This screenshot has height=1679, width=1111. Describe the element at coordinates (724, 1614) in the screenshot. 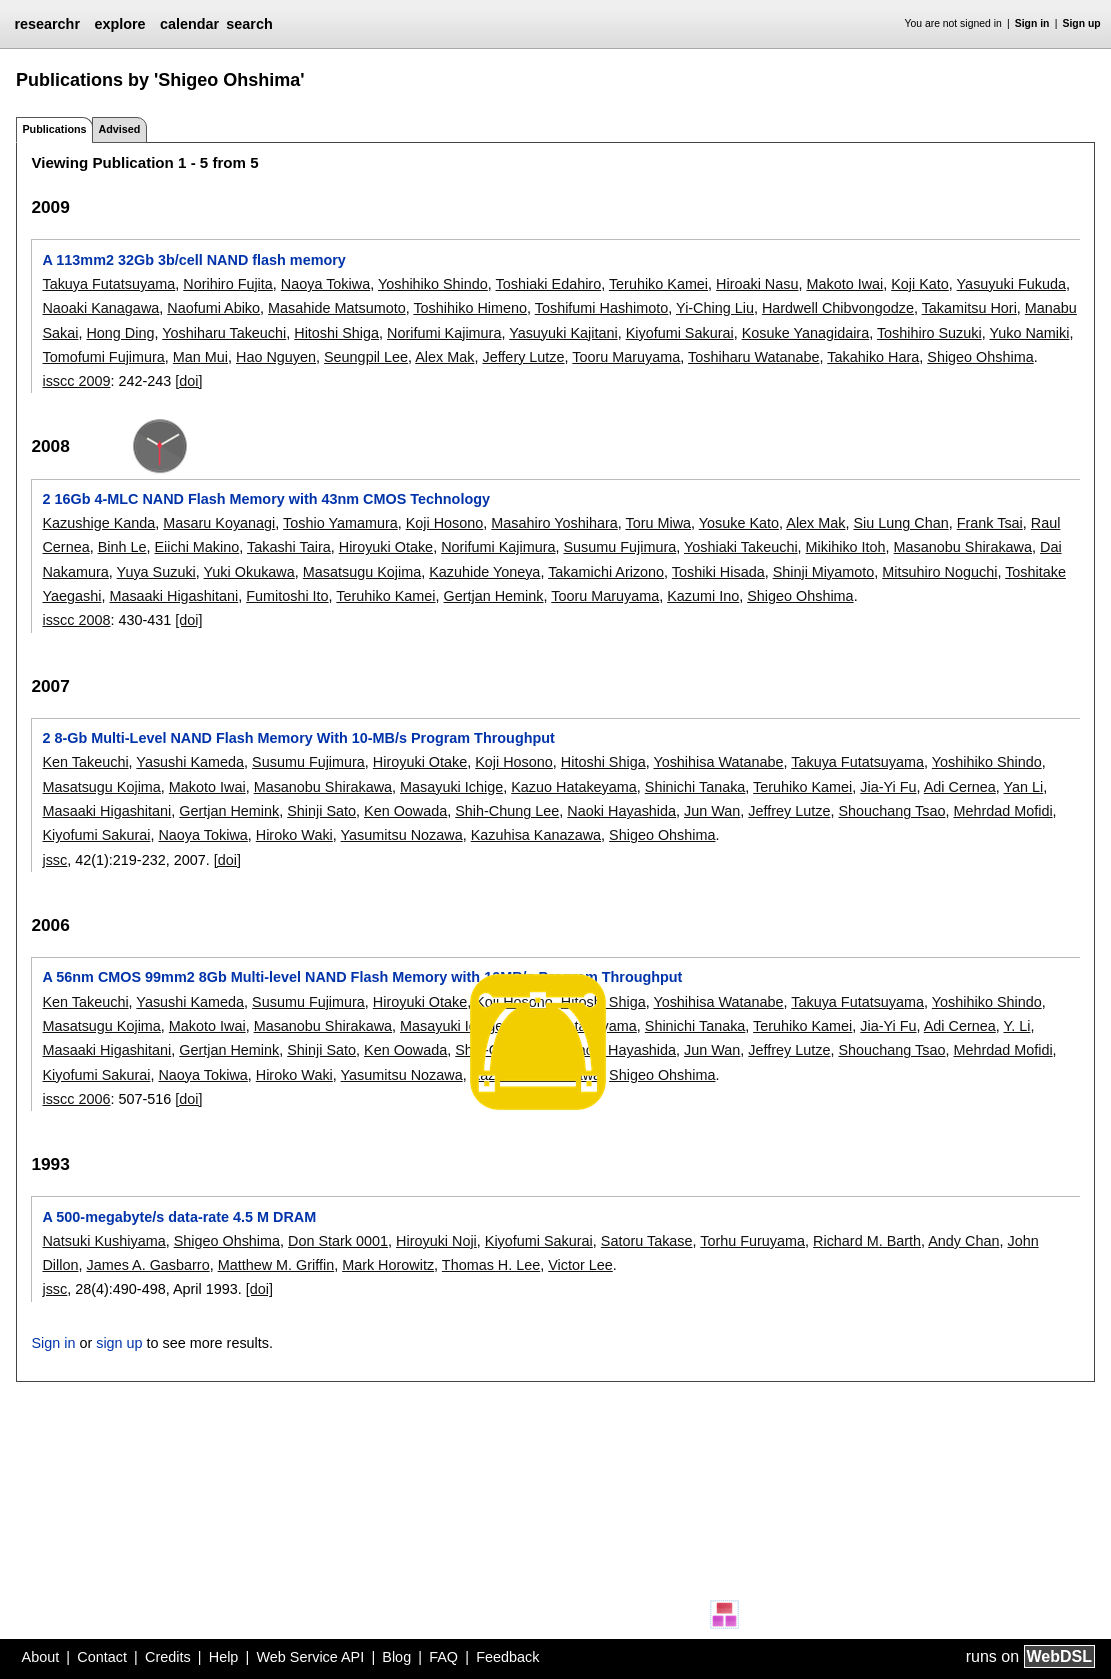

I see `select all items in the current view` at that location.